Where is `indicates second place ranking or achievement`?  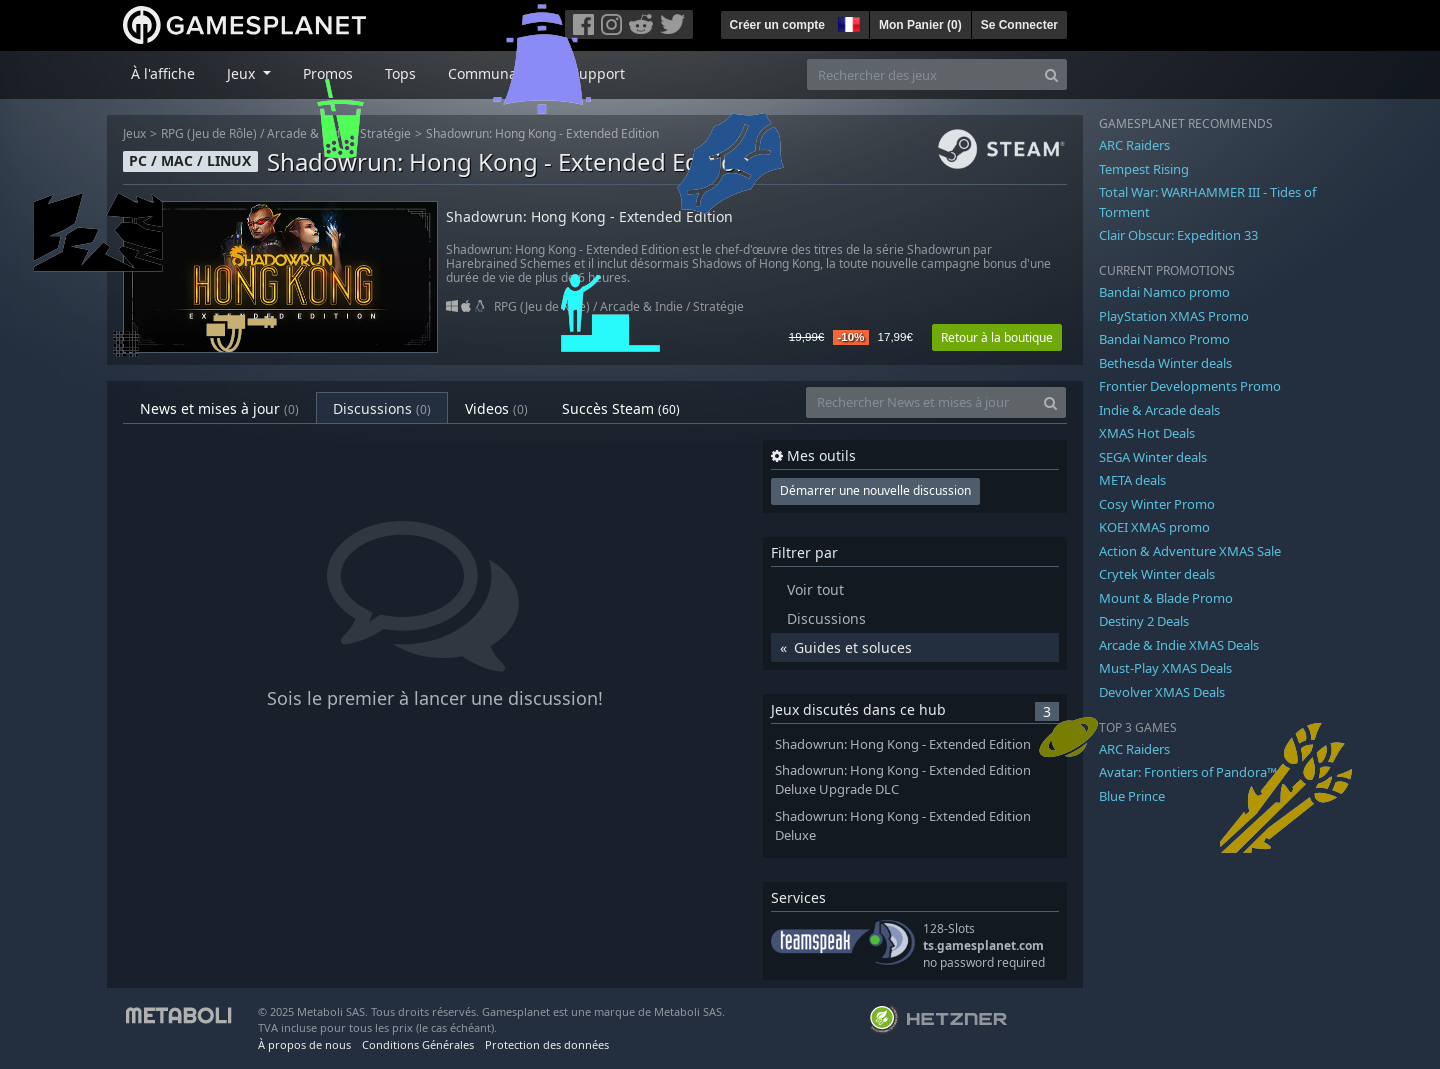
indicates second place ranking or achievement is located at coordinates (610, 302).